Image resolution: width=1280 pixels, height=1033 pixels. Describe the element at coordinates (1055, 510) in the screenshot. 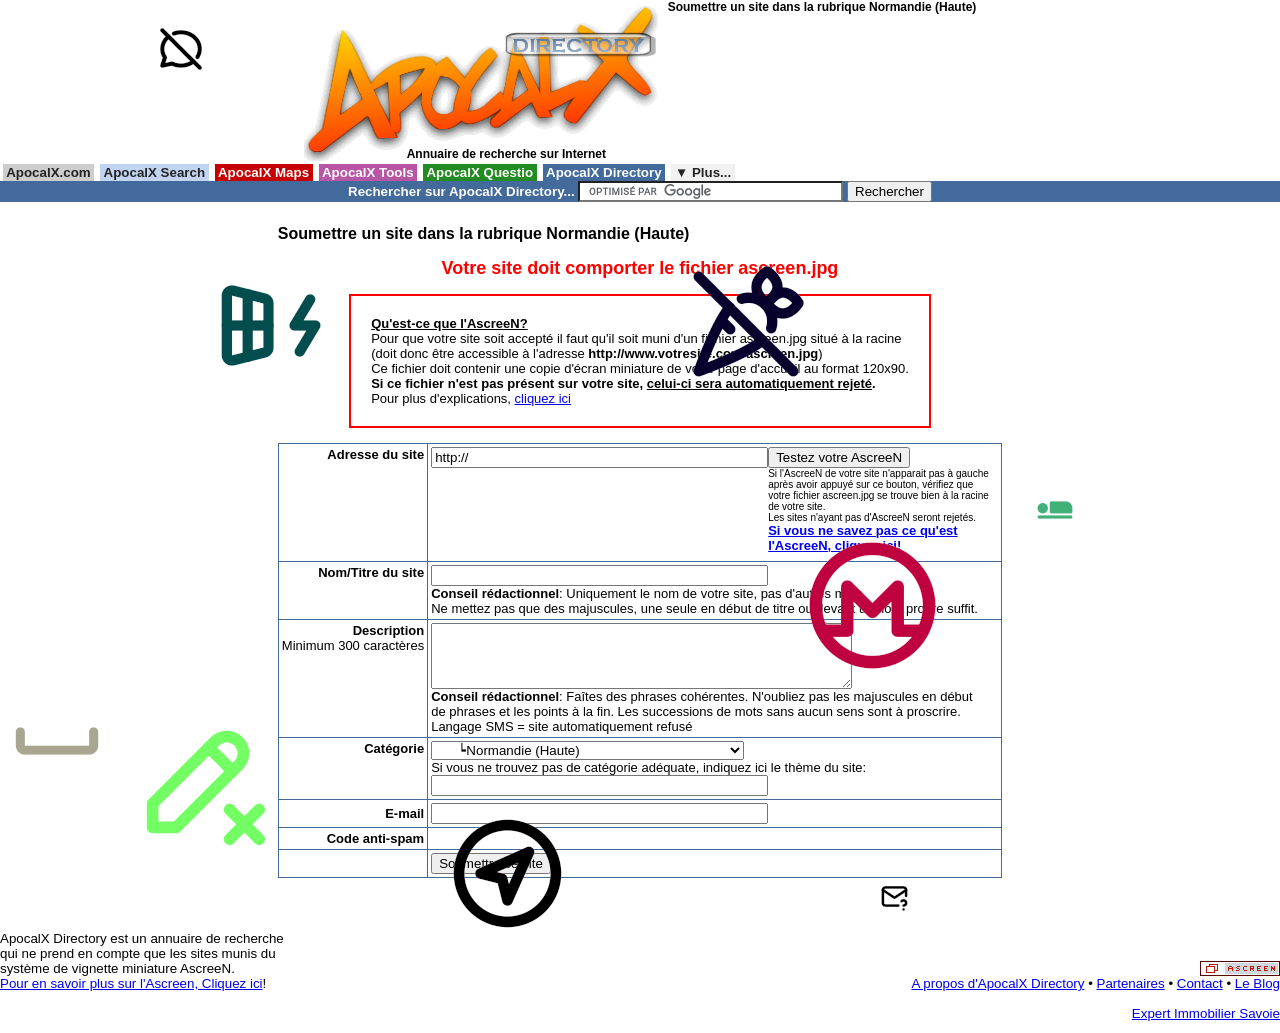

I see `view hotel or accommodation options` at that location.